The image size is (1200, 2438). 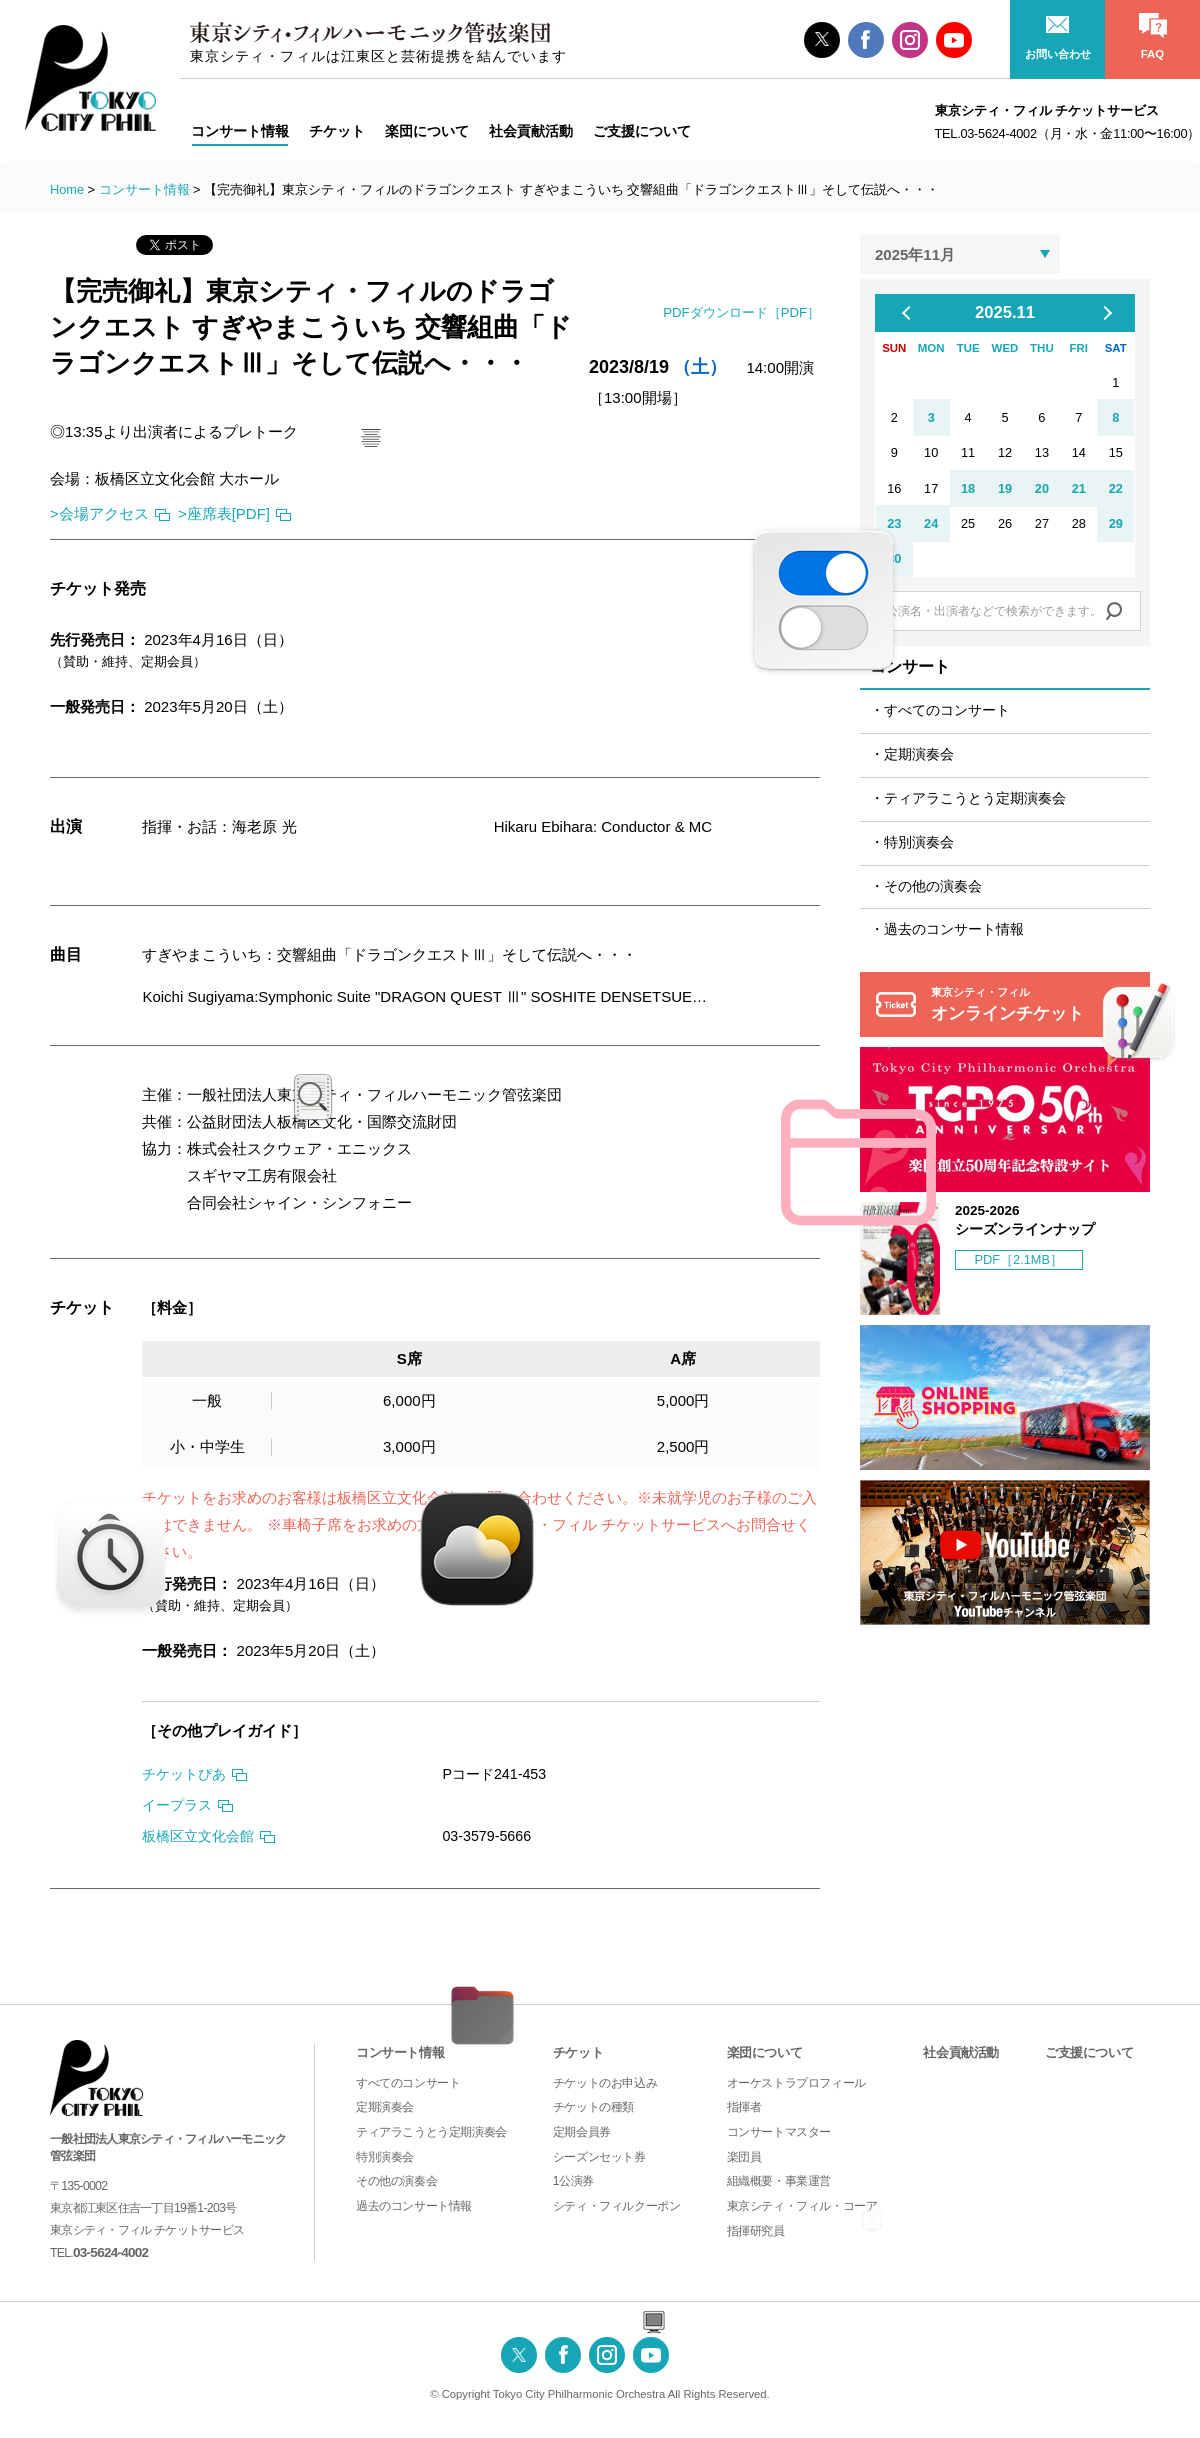 What do you see at coordinates (110, 1554) in the screenshot?
I see `open pomidor timer app` at bounding box center [110, 1554].